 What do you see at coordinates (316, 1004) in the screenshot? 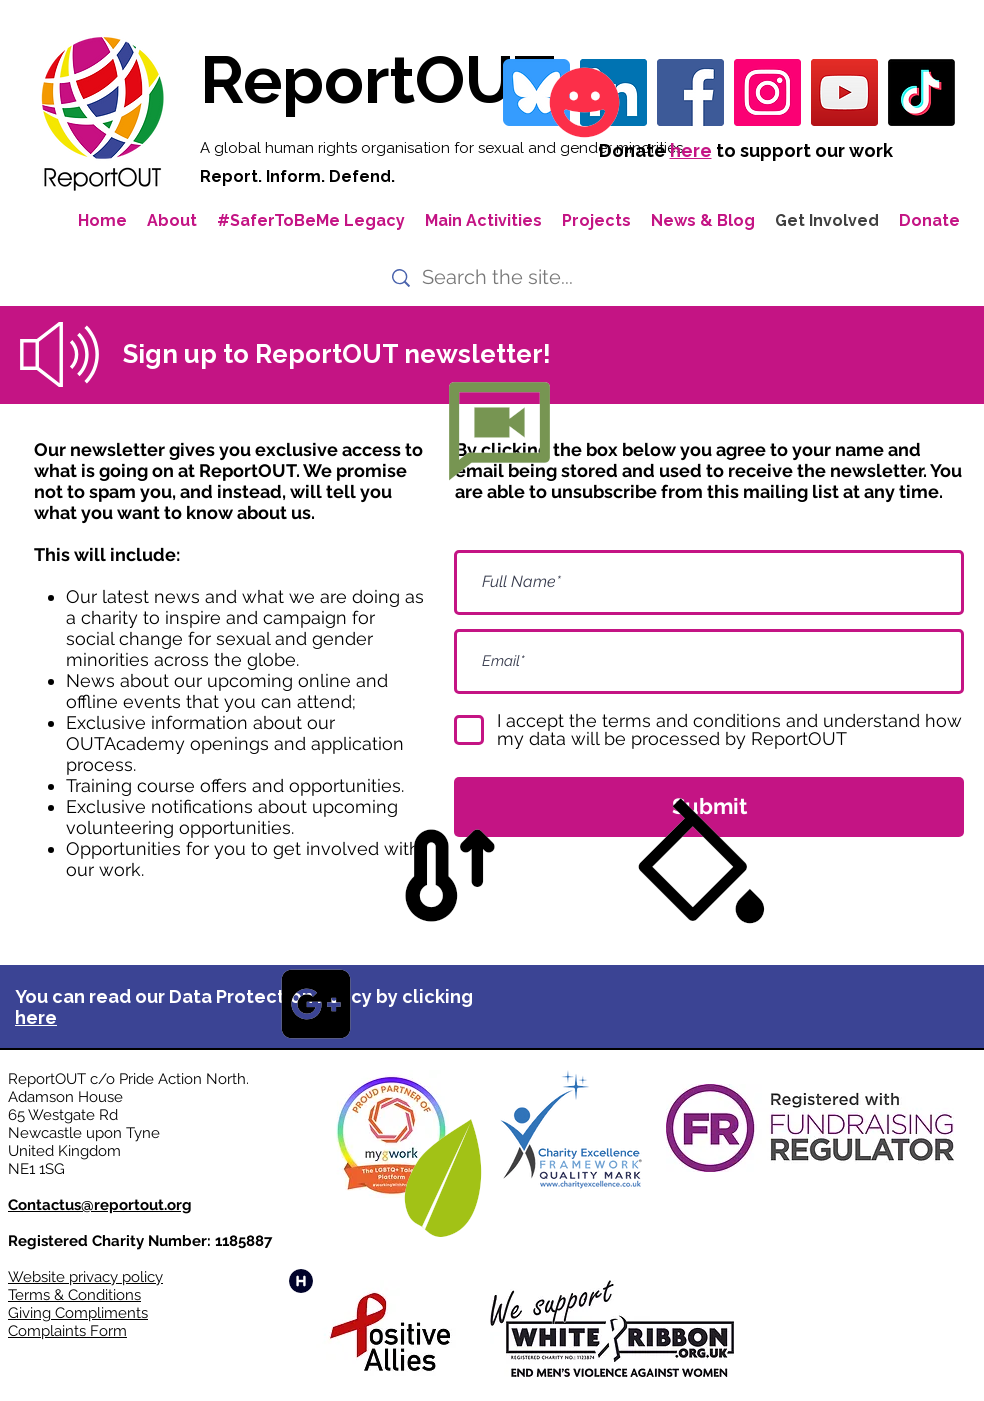
I see `sign in with Google+` at bounding box center [316, 1004].